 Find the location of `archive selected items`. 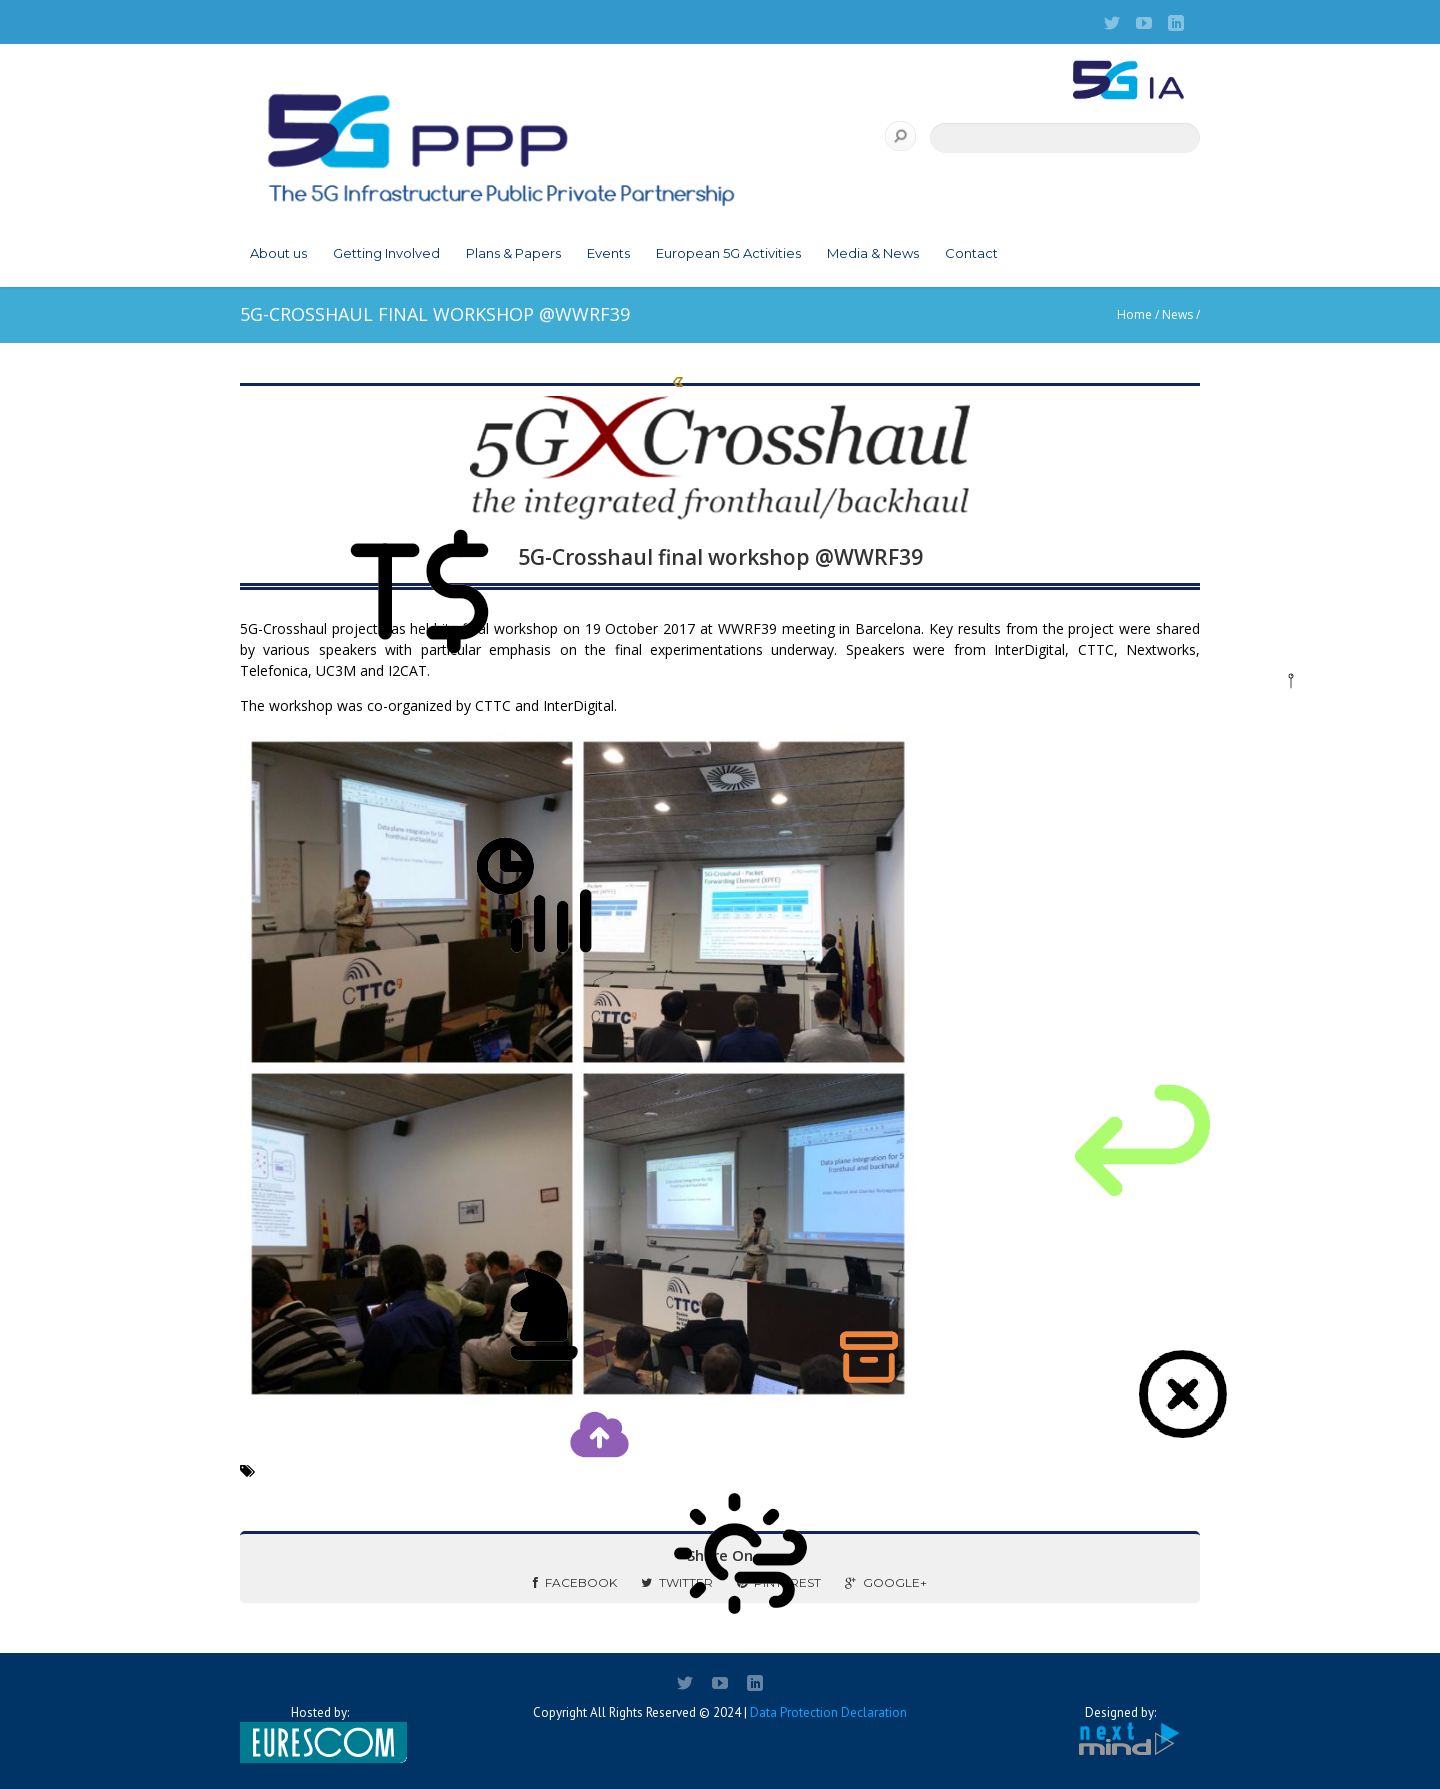

archive selected items is located at coordinates (869, 1357).